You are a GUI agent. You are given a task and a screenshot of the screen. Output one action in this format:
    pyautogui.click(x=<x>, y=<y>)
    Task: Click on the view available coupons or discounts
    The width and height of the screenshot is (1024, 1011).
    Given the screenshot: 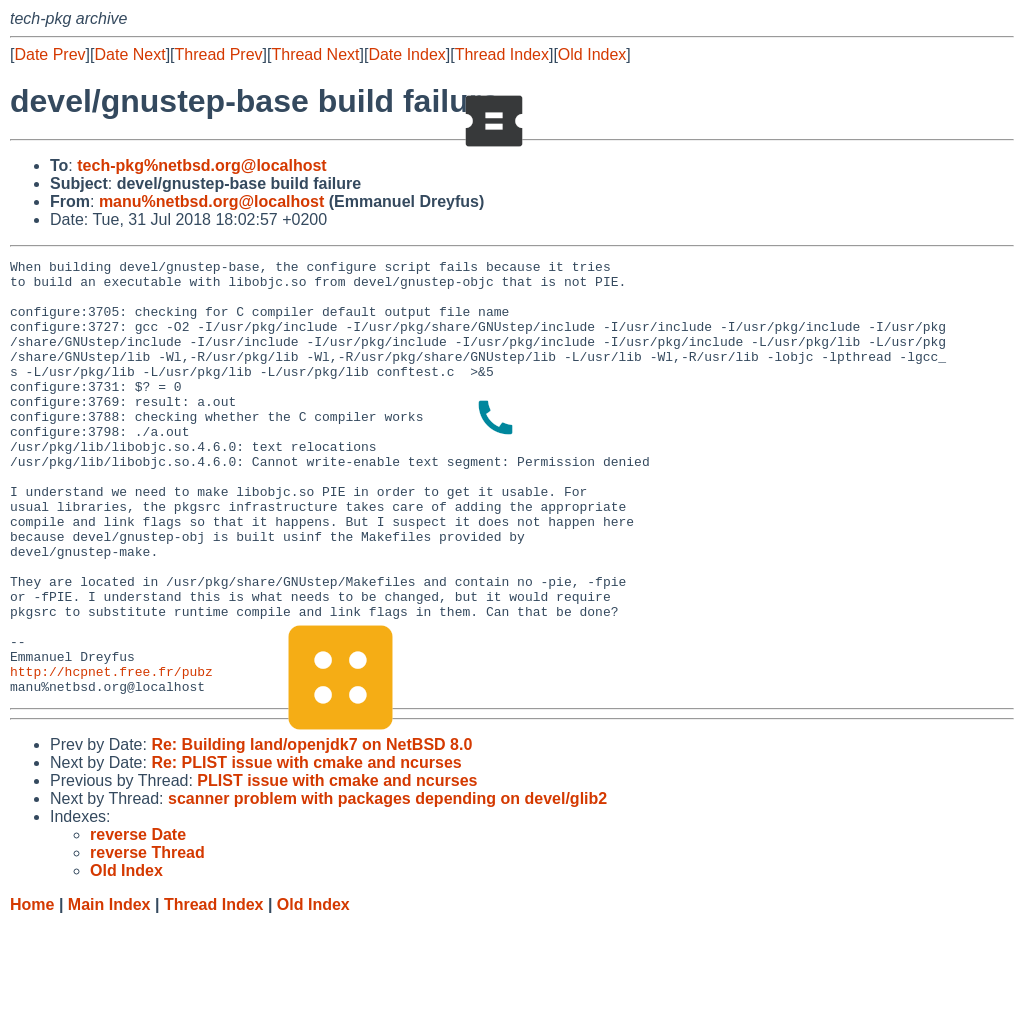 What is the action you would take?
    pyautogui.click(x=494, y=121)
    